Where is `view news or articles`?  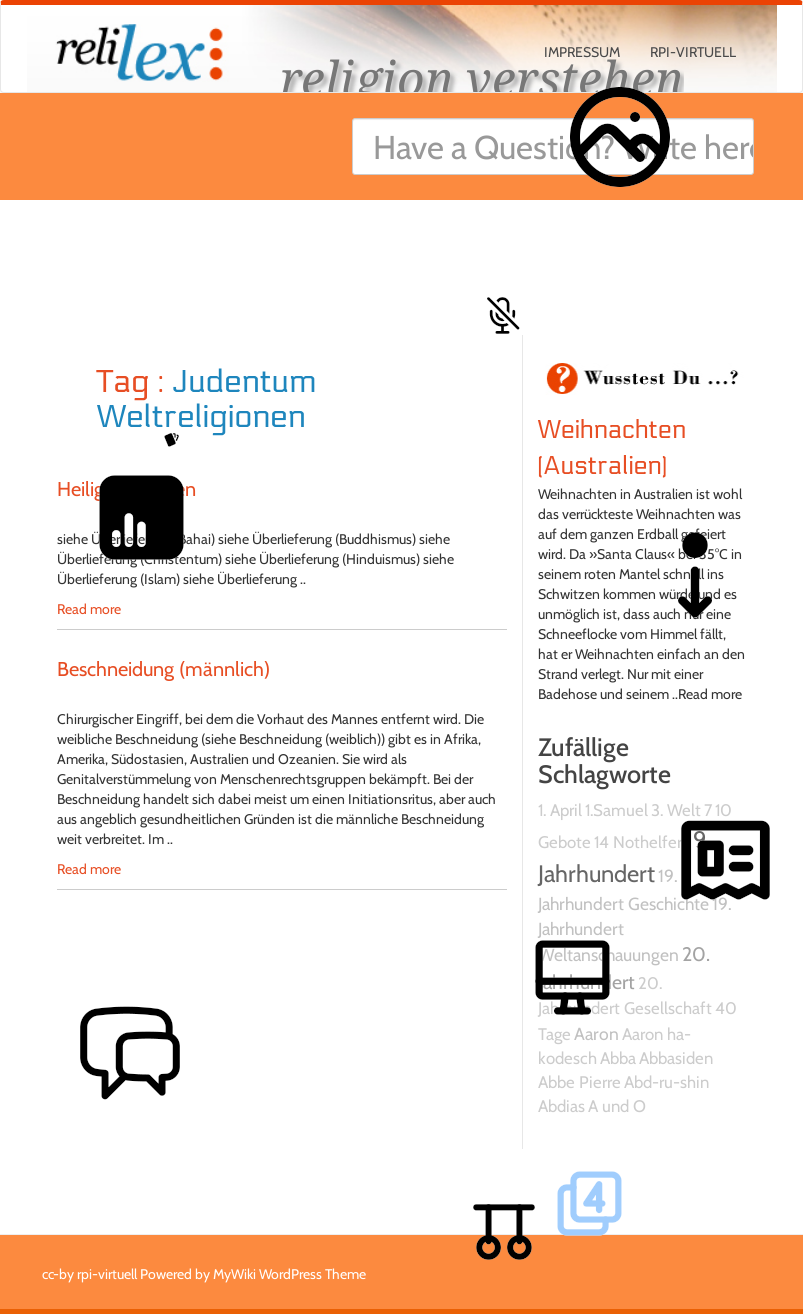
view news or articles is located at coordinates (725, 858).